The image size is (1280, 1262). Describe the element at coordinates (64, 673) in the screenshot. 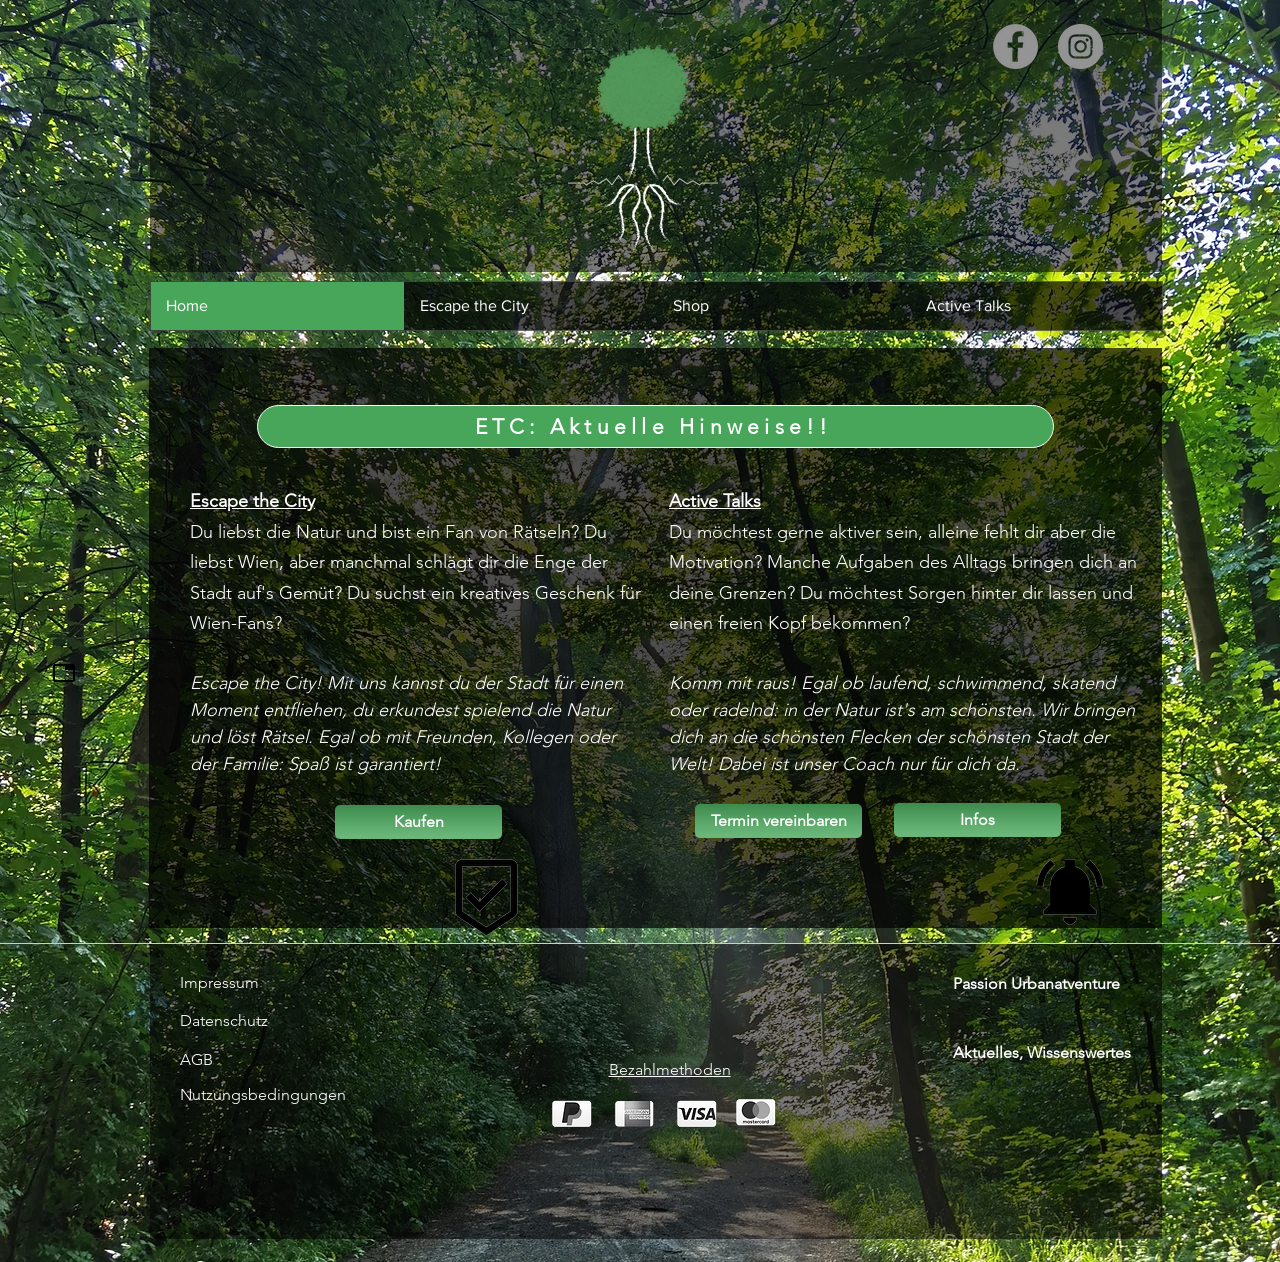

I see `open a new browser tab` at that location.